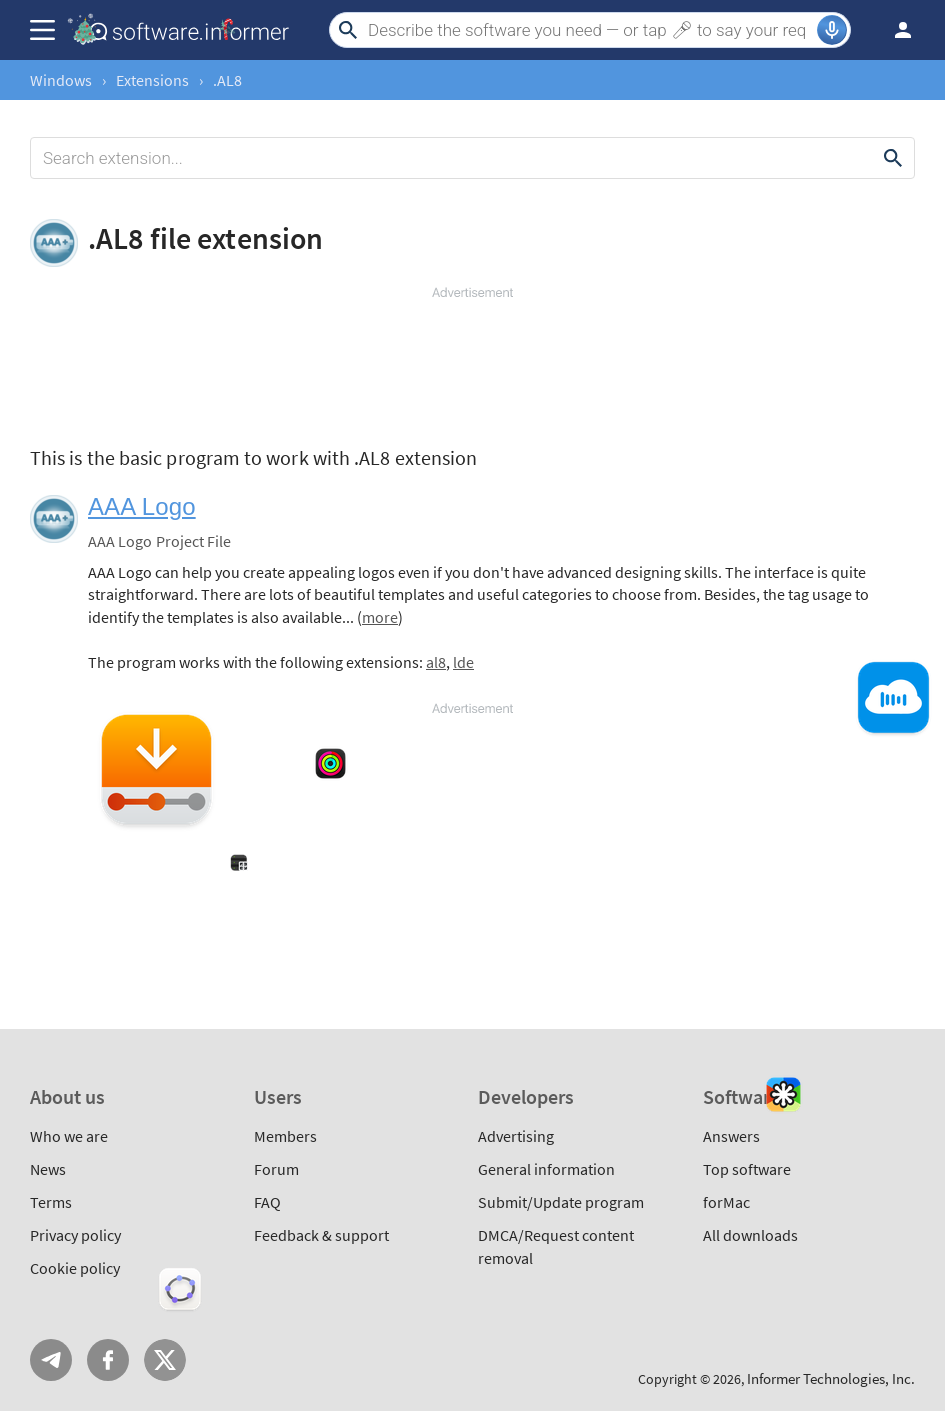 This screenshot has width=945, height=1411. What do you see at coordinates (783, 1094) in the screenshot?
I see `open Boxy SVG vector graphics editor` at bounding box center [783, 1094].